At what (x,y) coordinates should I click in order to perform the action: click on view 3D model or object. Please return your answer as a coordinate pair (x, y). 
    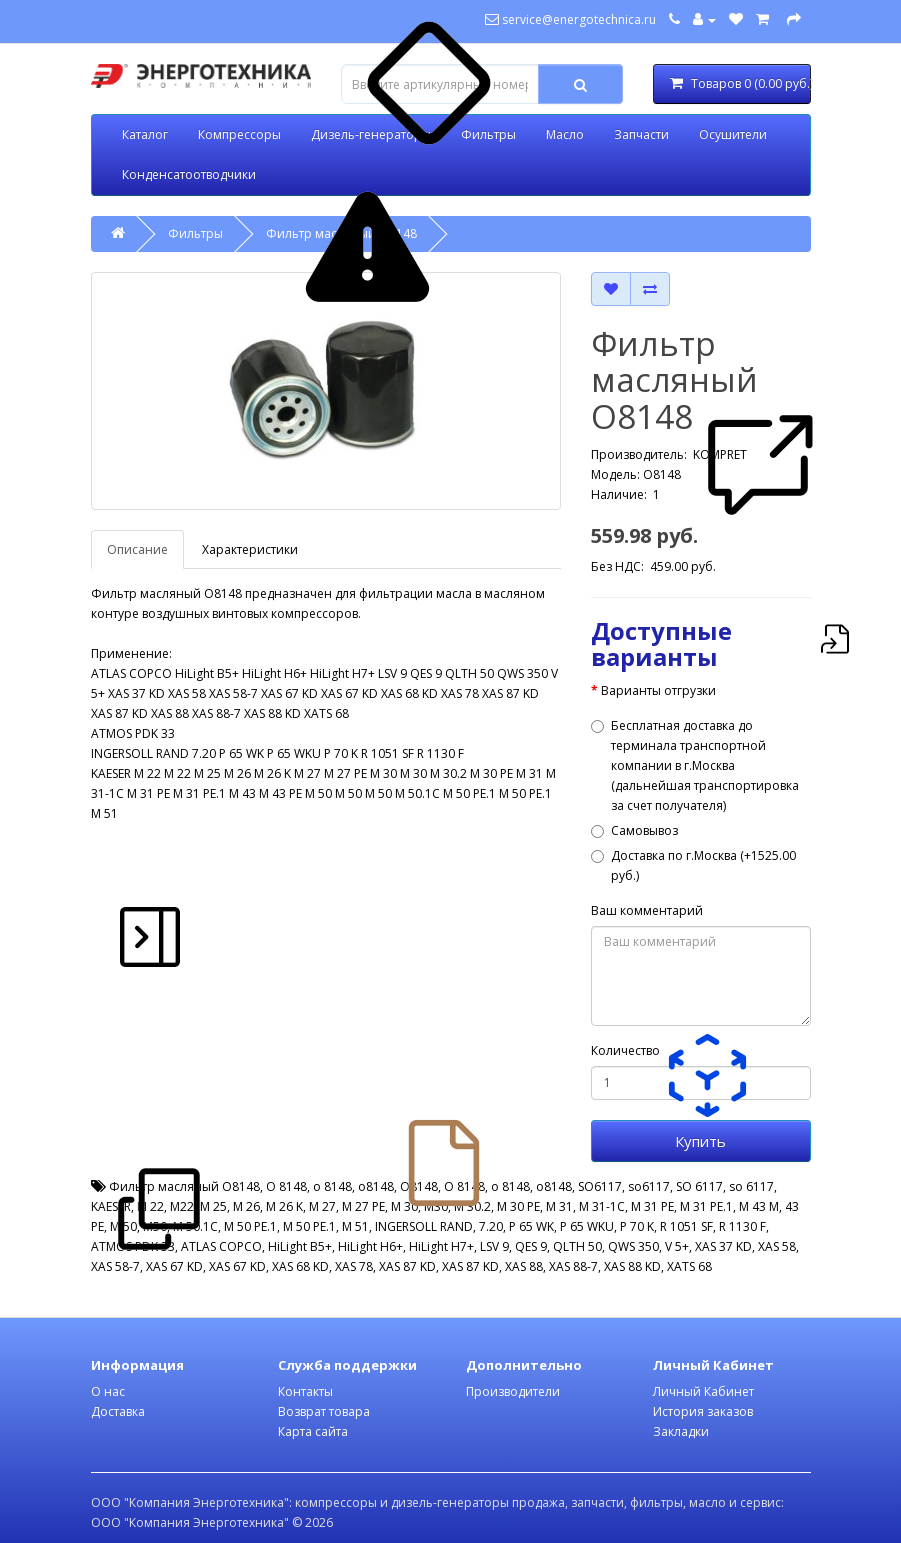
    Looking at the image, I should click on (707, 1075).